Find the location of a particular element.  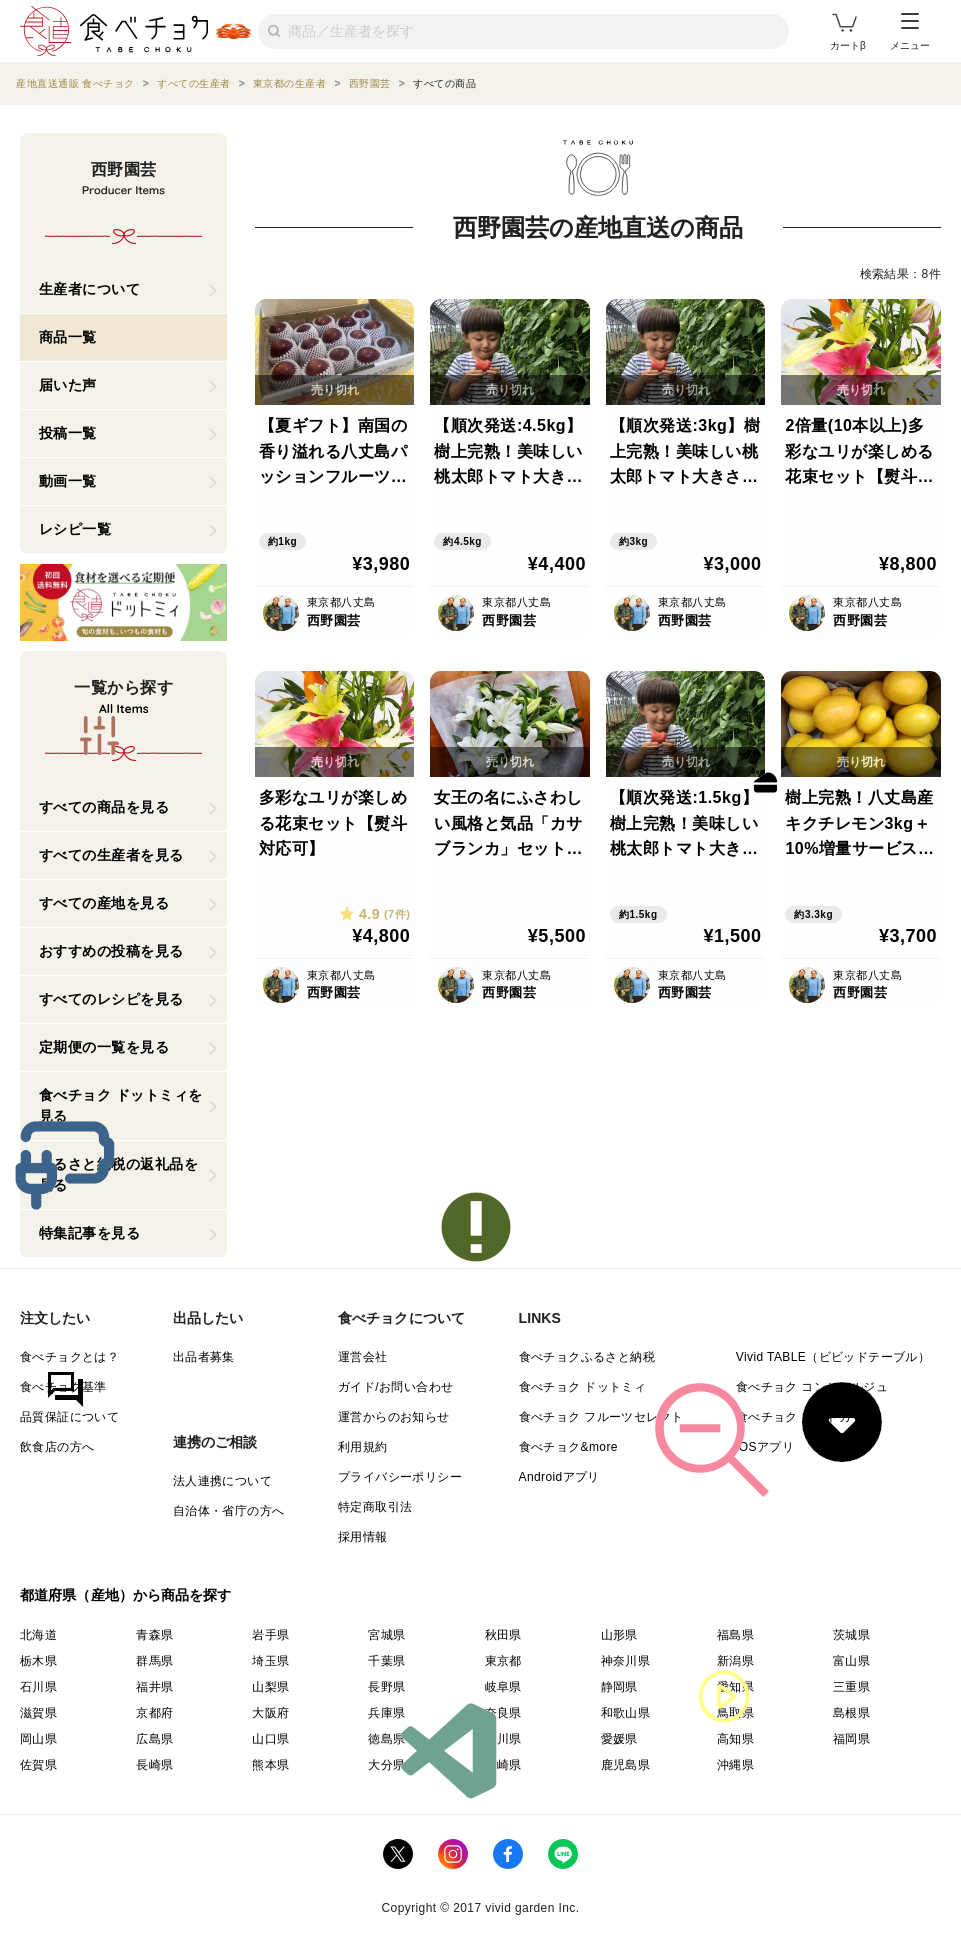

play media or start video playback is located at coordinates (724, 1696).